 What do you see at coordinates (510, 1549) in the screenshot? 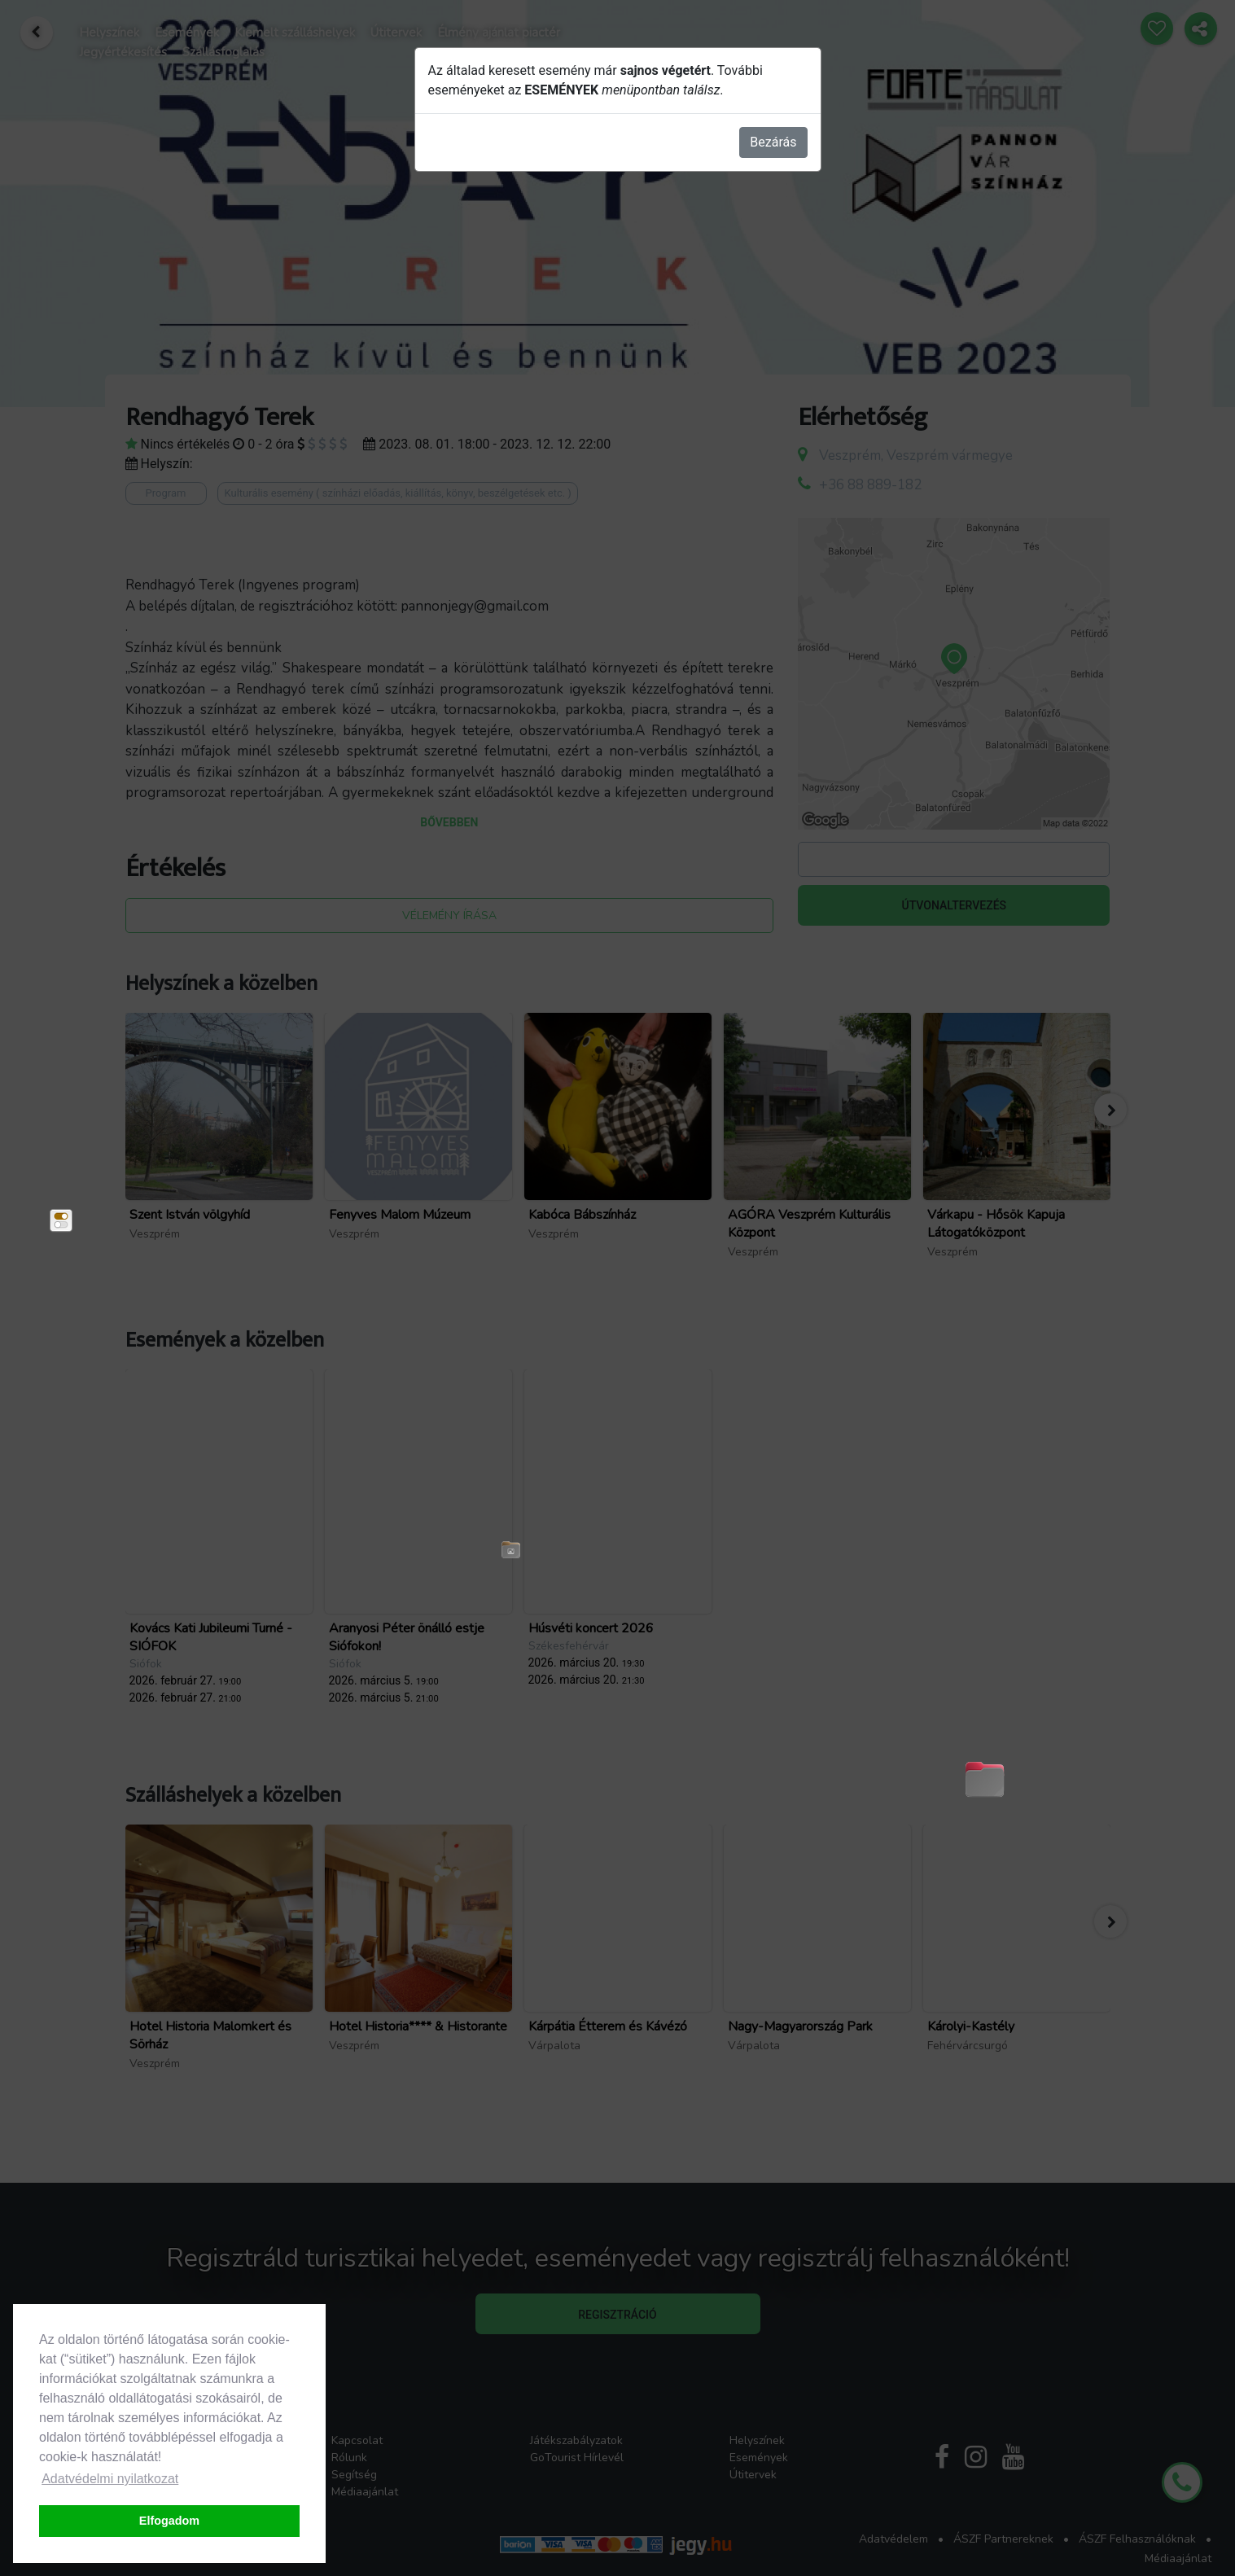
I see `open your pictures folder` at bounding box center [510, 1549].